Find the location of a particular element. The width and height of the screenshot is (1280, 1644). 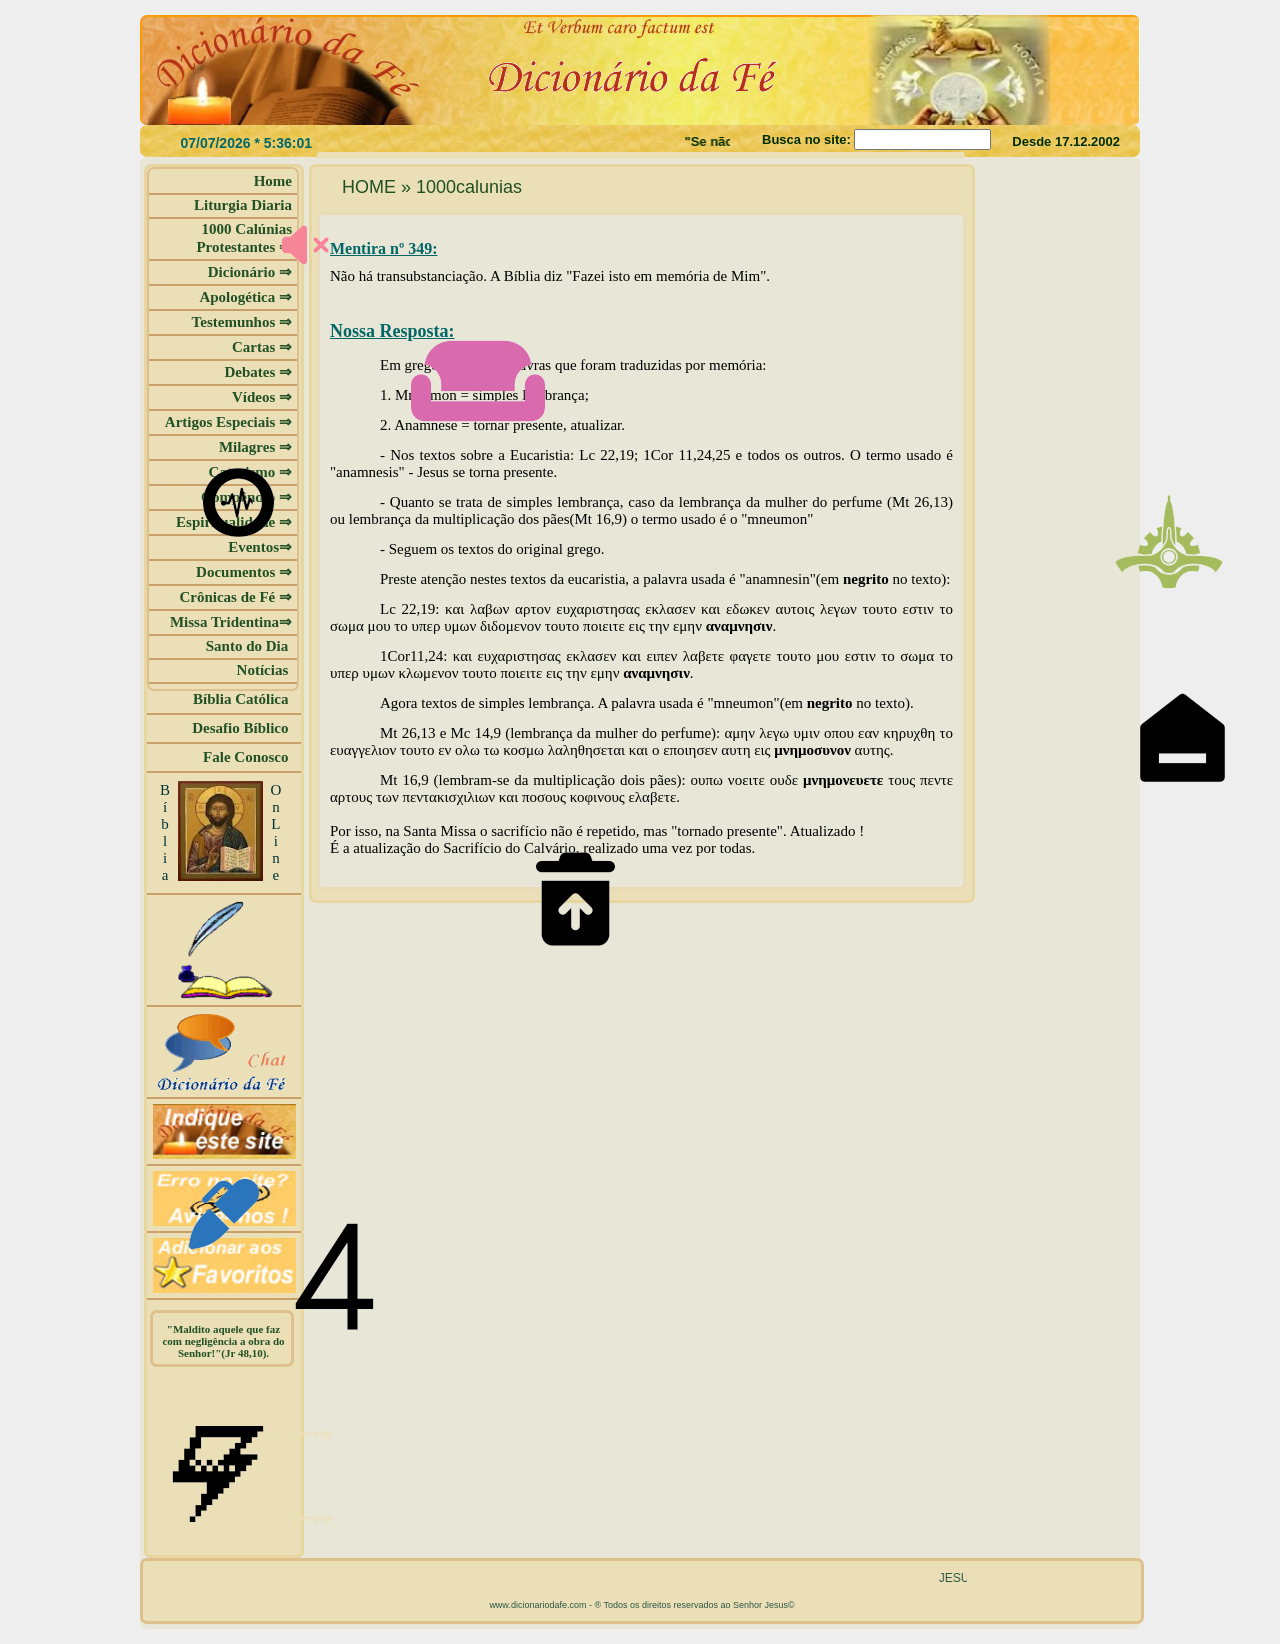

mute audio or sound is located at coordinates (307, 245).